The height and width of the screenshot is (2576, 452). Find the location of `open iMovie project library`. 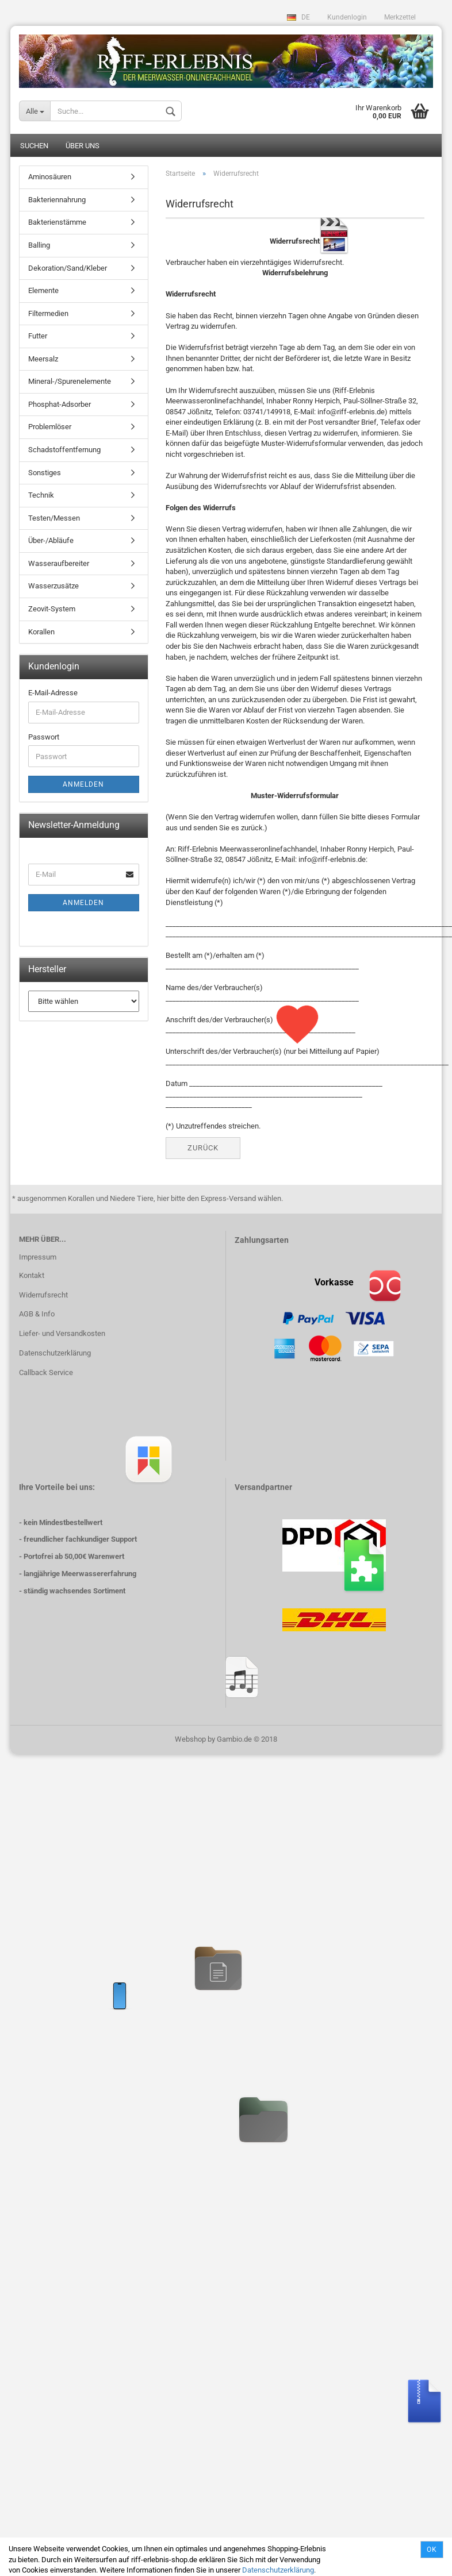

open iMovie project library is located at coordinates (334, 236).